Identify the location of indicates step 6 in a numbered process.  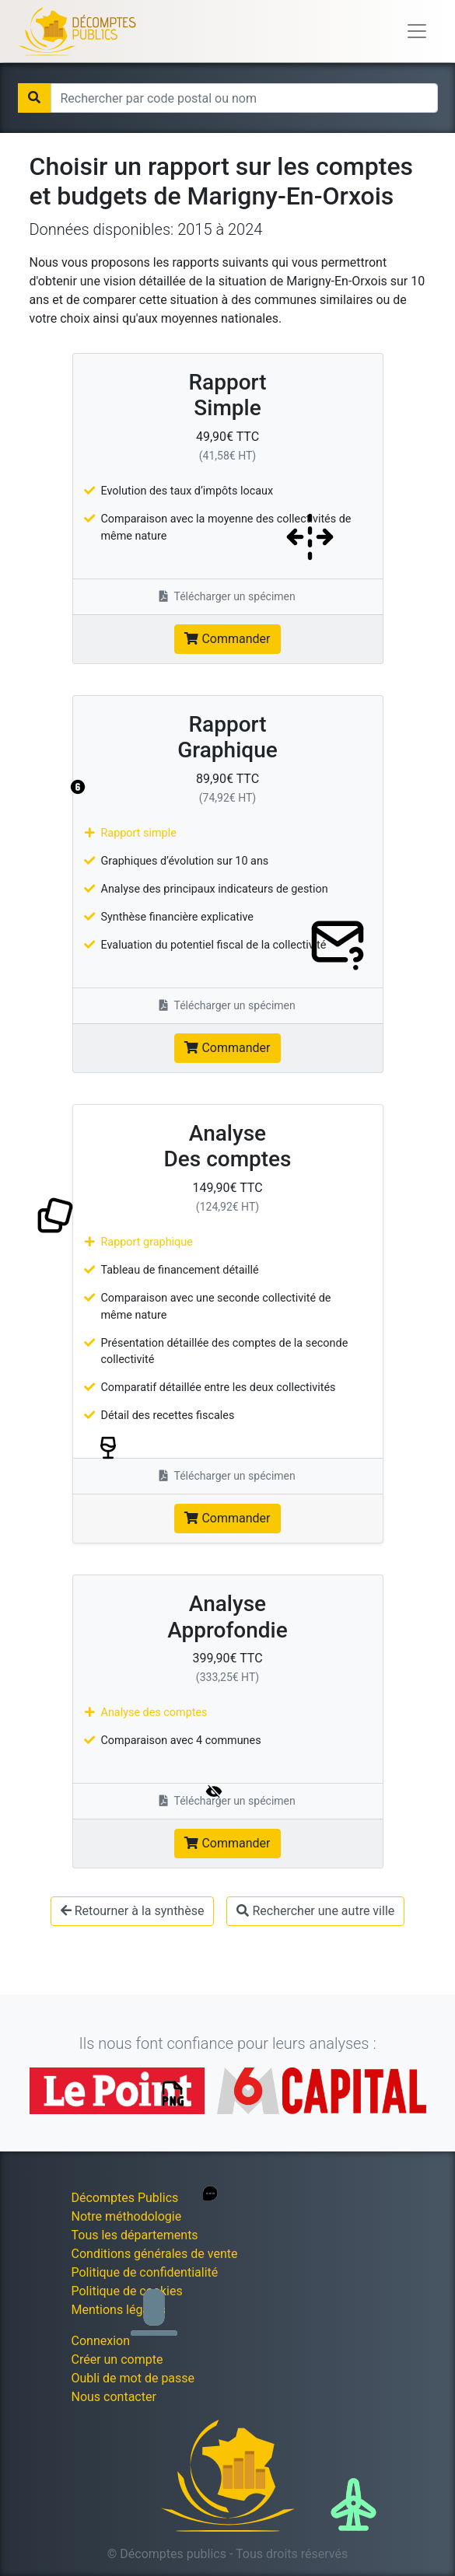
(78, 787).